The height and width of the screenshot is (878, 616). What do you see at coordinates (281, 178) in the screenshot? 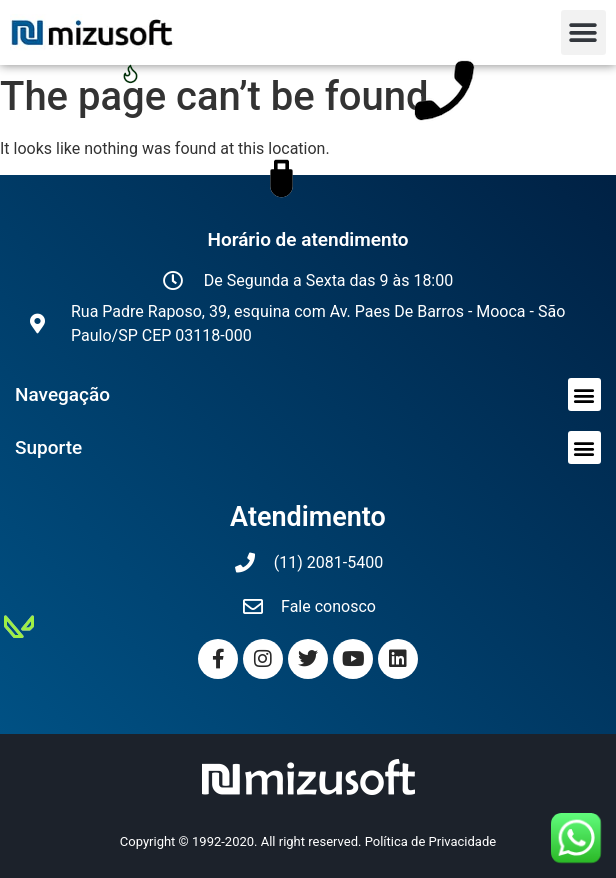
I see `connect a USB device` at bounding box center [281, 178].